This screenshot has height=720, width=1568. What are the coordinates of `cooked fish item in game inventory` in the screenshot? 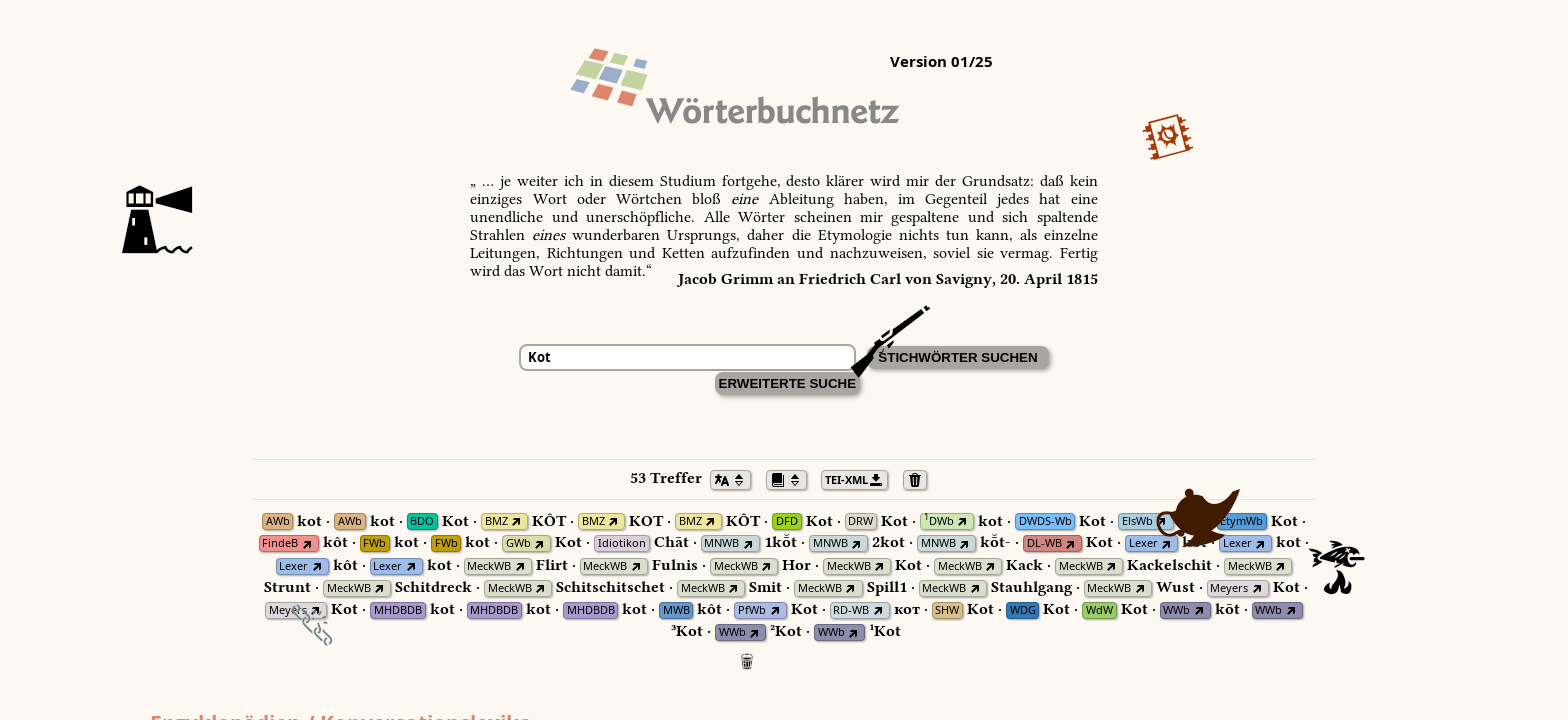 It's located at (1336, 567).